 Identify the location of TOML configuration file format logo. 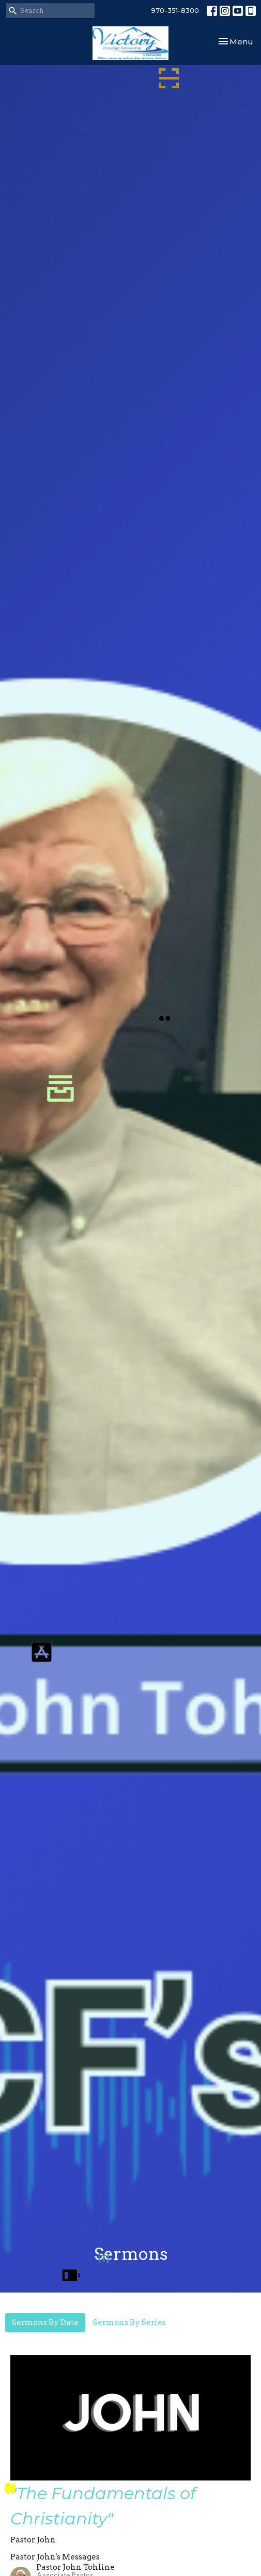
(104, 2258).